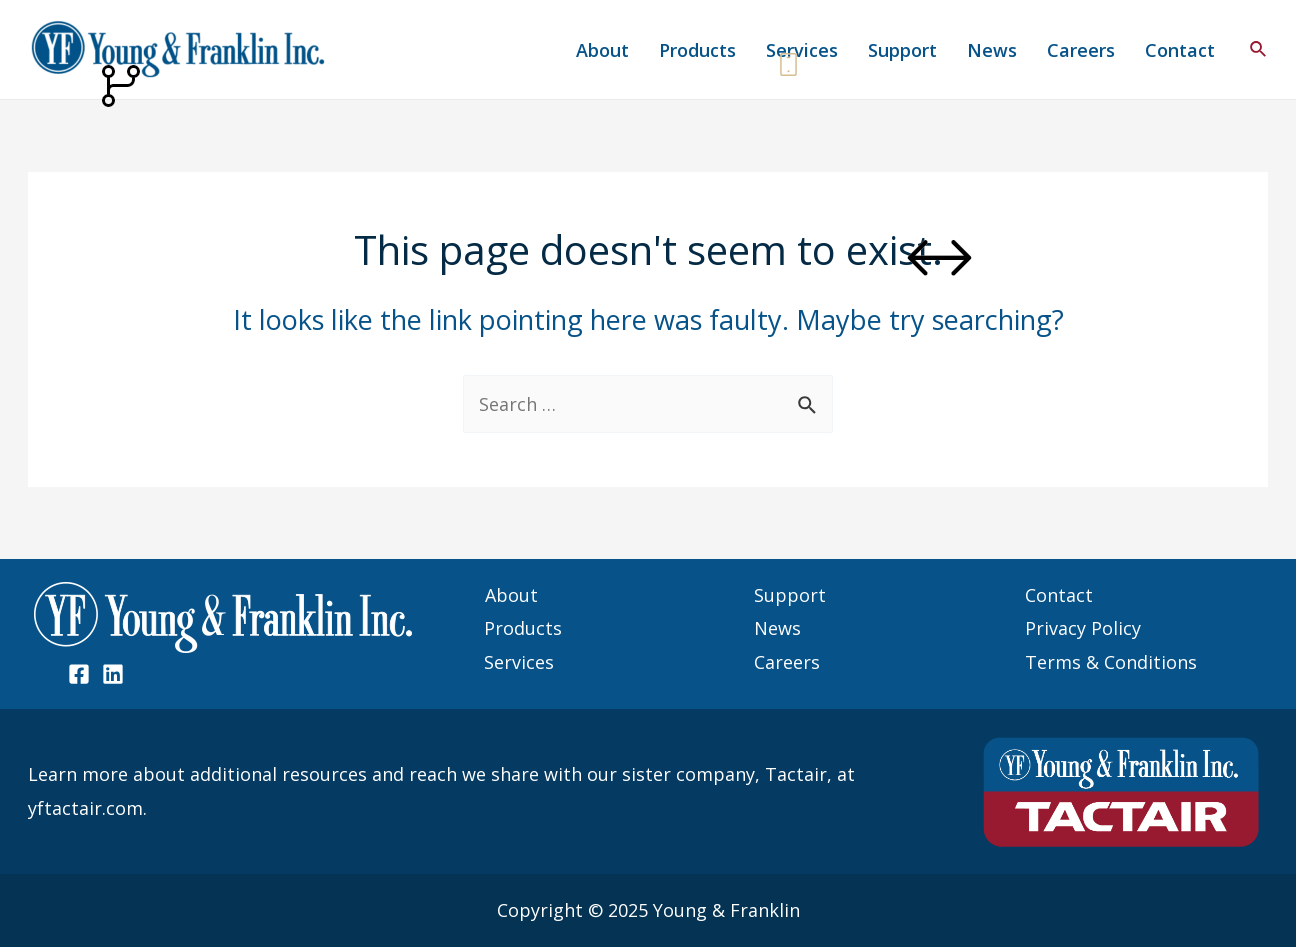 The height and width of the screenshot is (947, 1296). I want to click on resize or adjust width horizontally, so click(939, 258).